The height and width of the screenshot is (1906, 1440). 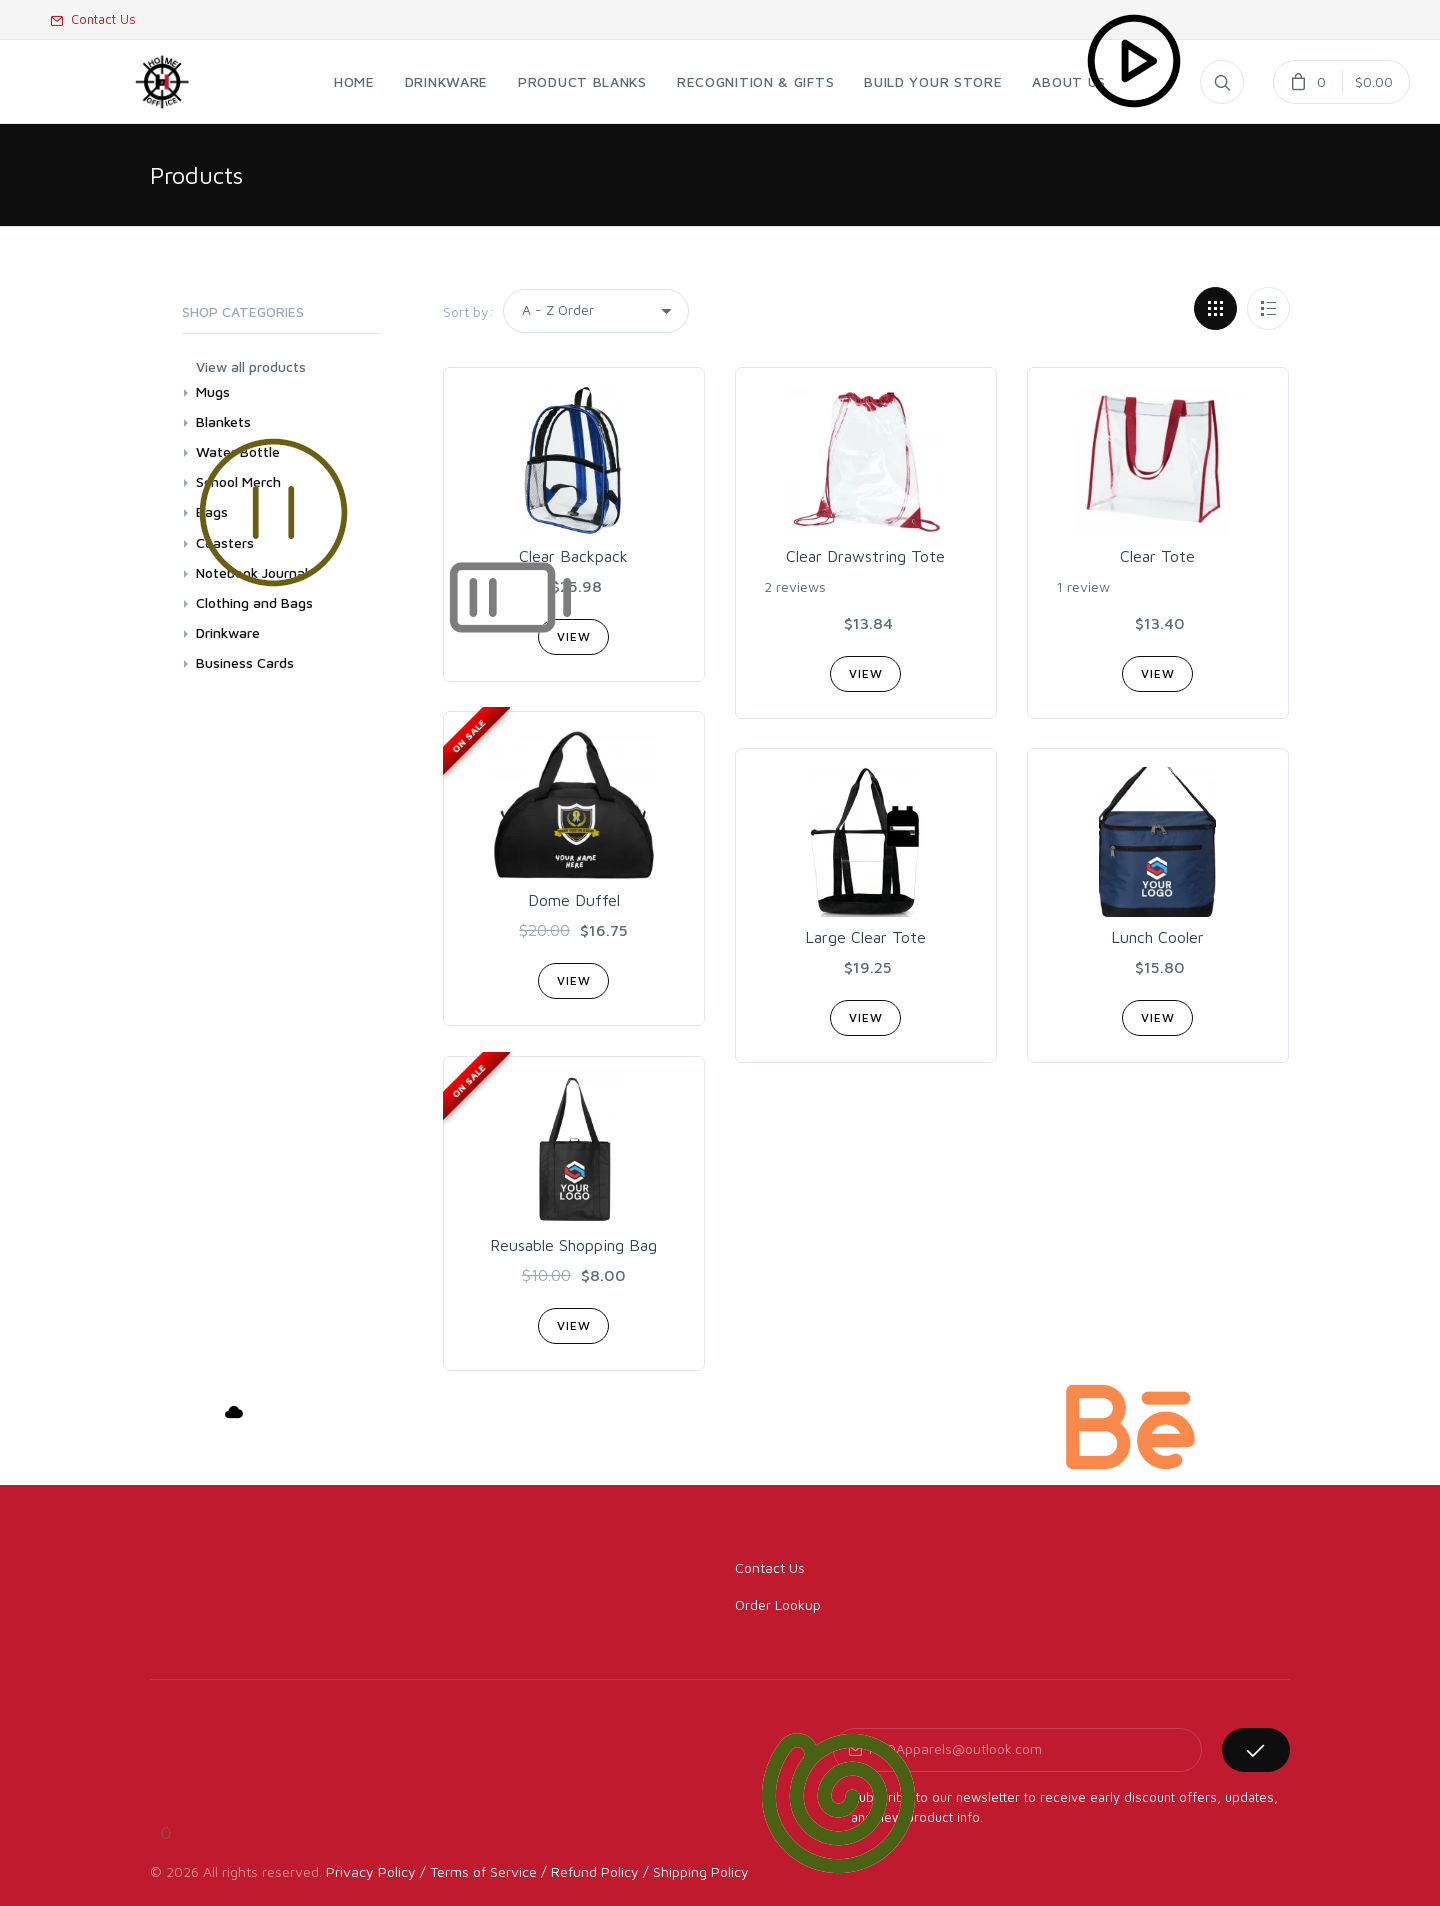 What do you see at coordinates (838, 1803) in the screenshot?
I see `access terminal or command line interface` at bounding box center [838, 1803].